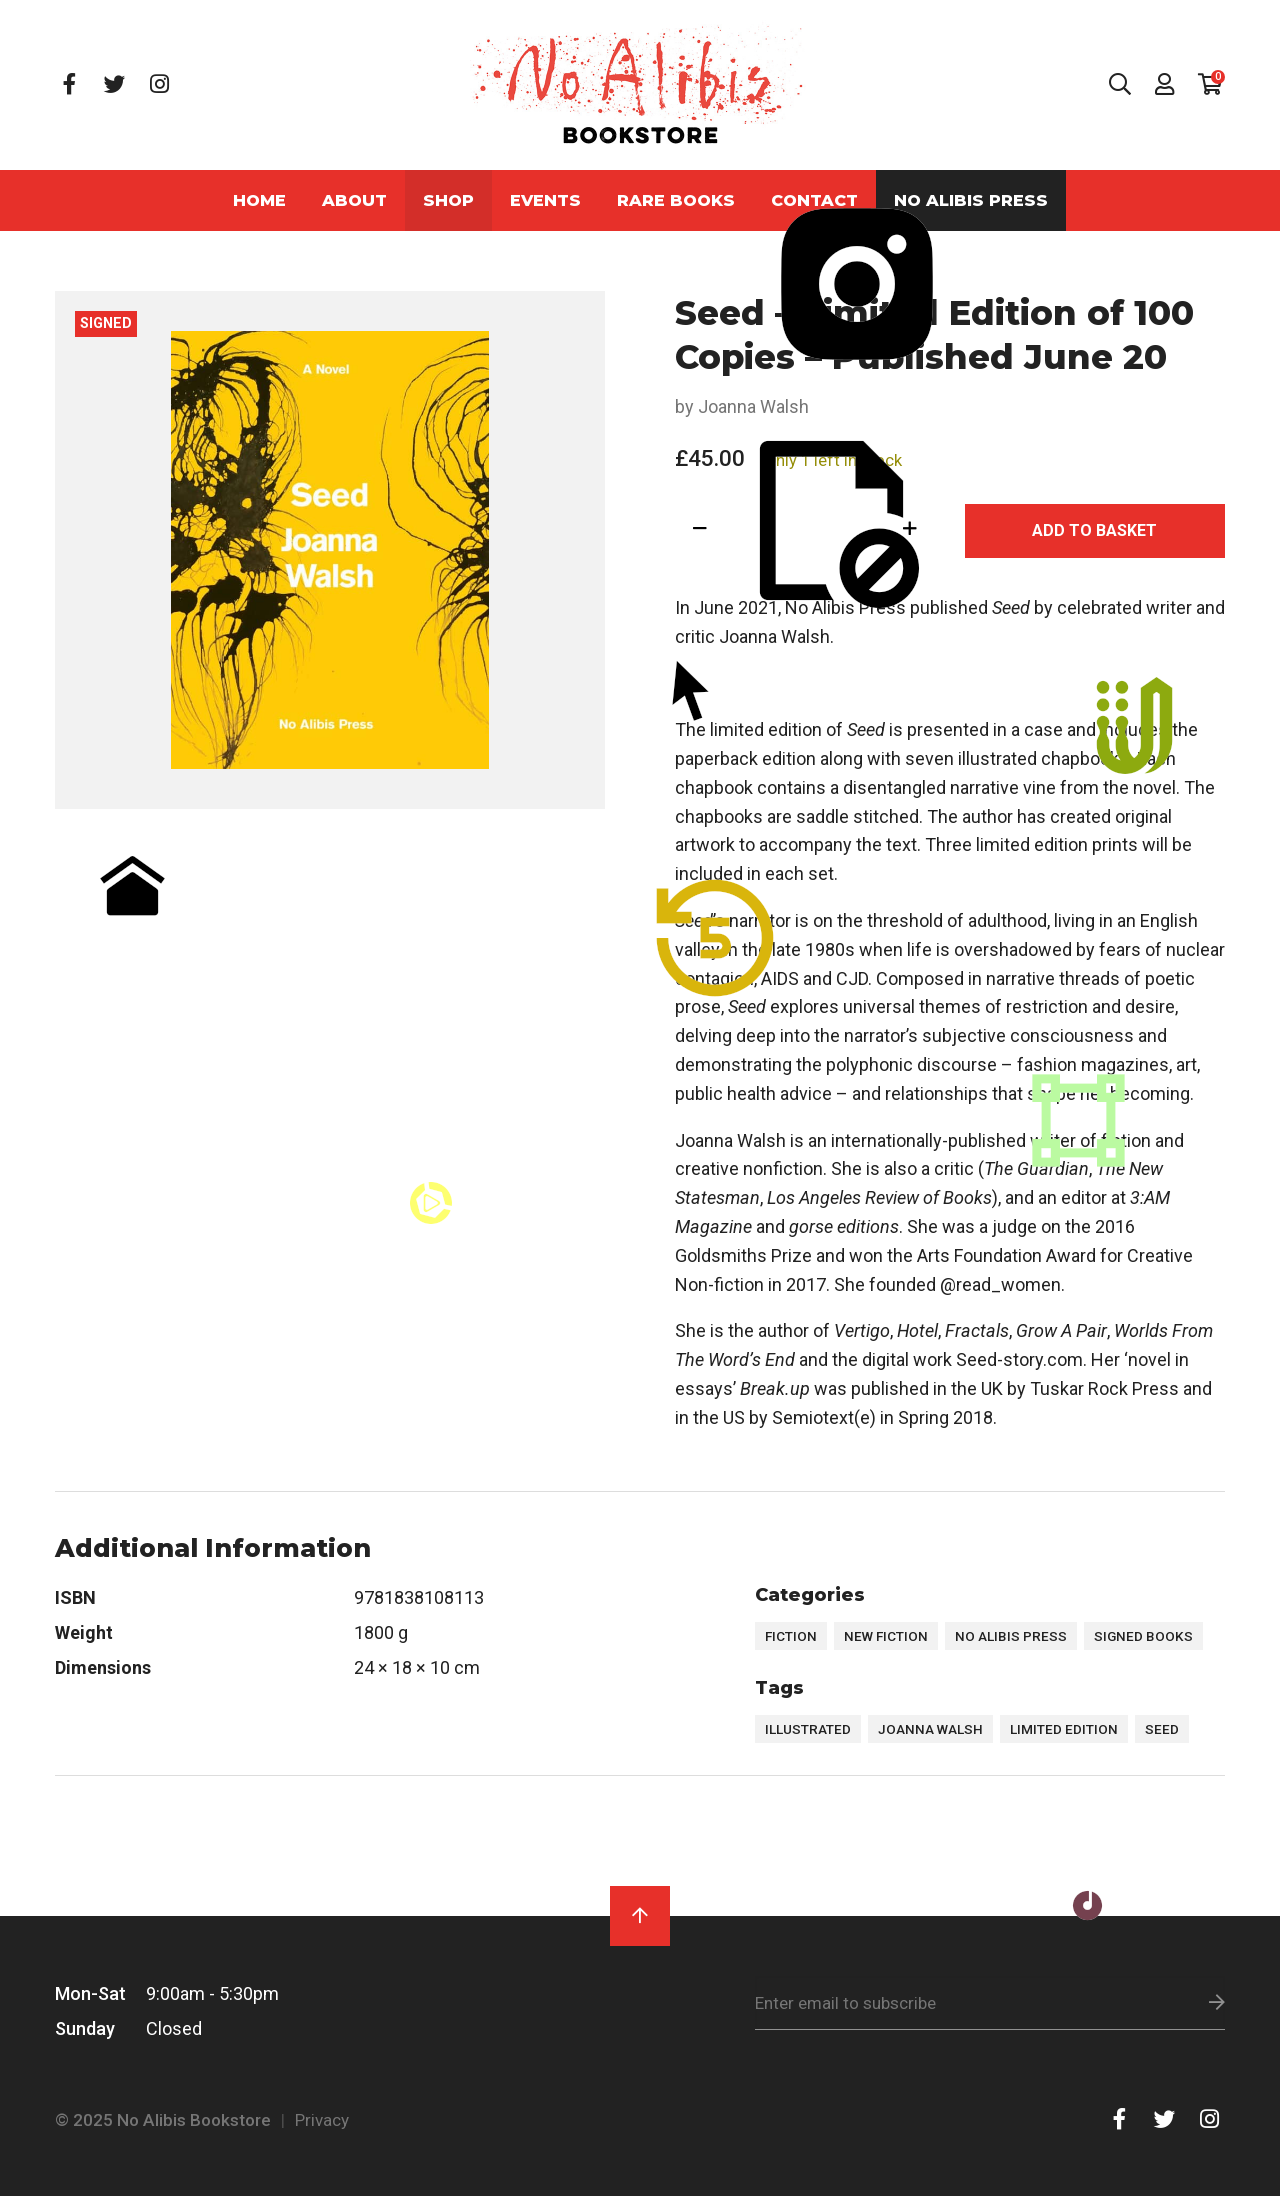  What do you see at coordinates (831, 520) in the screenshot?
I see `file access denied or restricted` at bounding box center [831, 520].